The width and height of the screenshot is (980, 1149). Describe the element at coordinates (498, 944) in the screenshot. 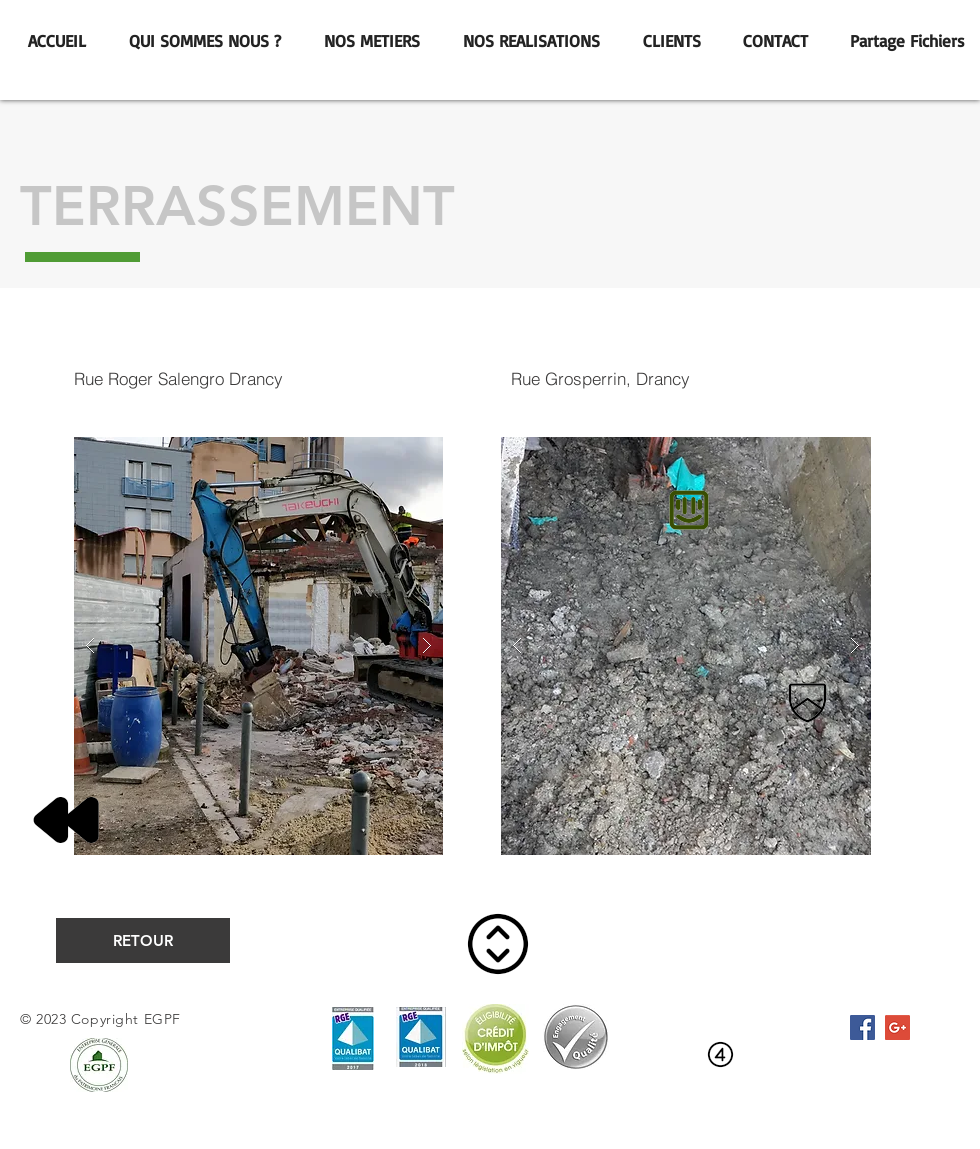

I see `expand or collapse a section` at that location.